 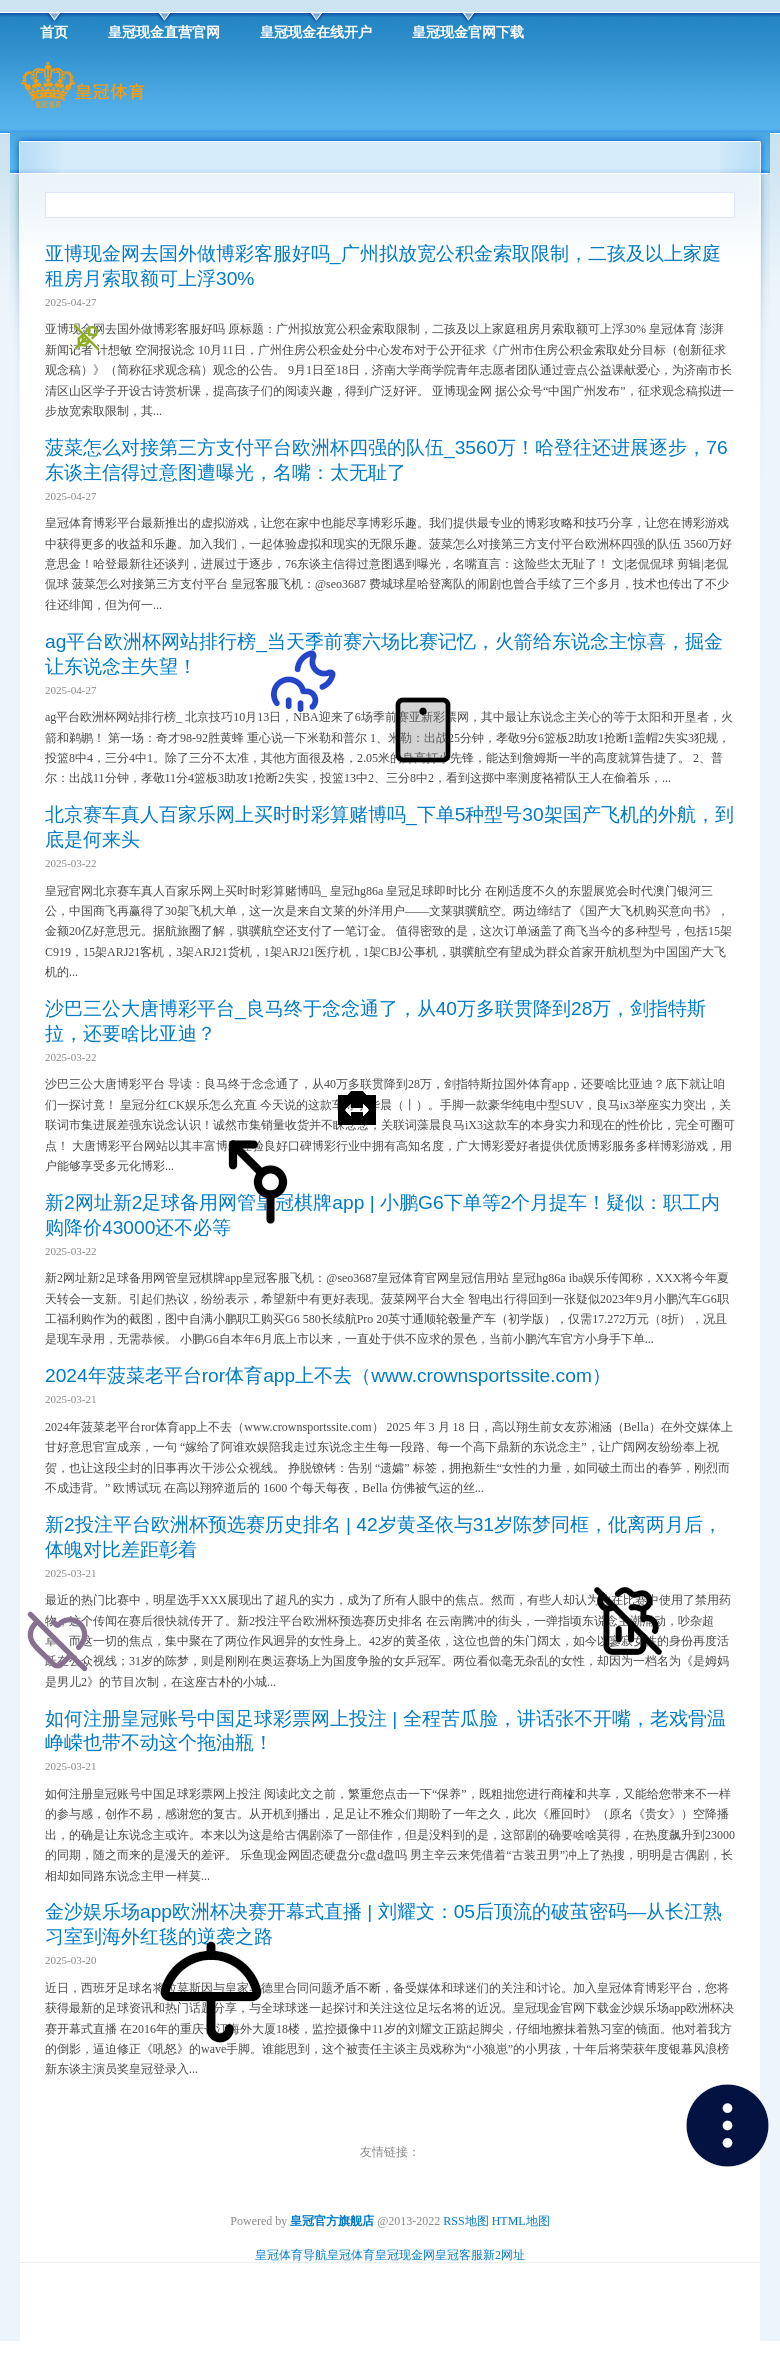 What do you see at coordinates (258, 1182) in the screenshot?
I see `take the last left exit at the roundabout` at bounding box center [258, 1182].